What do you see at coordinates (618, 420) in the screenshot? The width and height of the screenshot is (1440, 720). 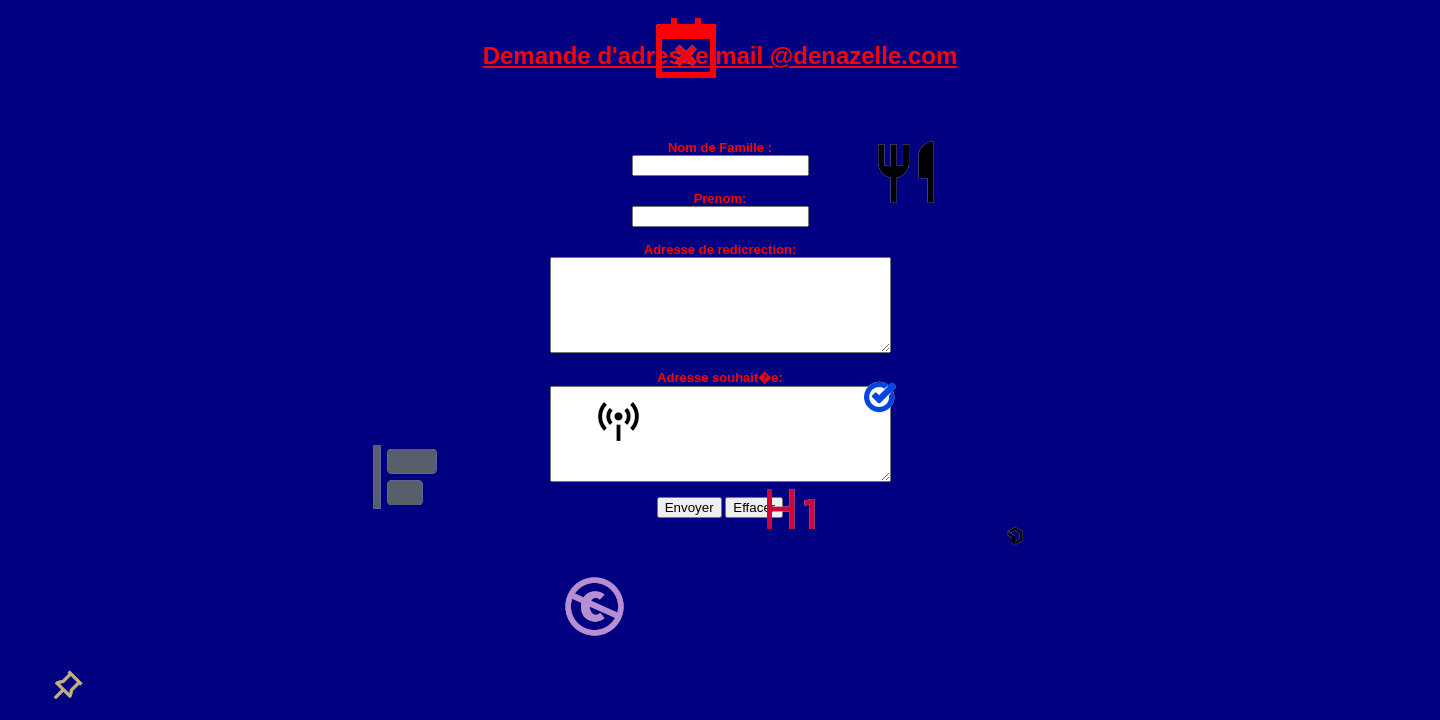 I see `start a live broadcast or stream` at bounding box center [618, 420].